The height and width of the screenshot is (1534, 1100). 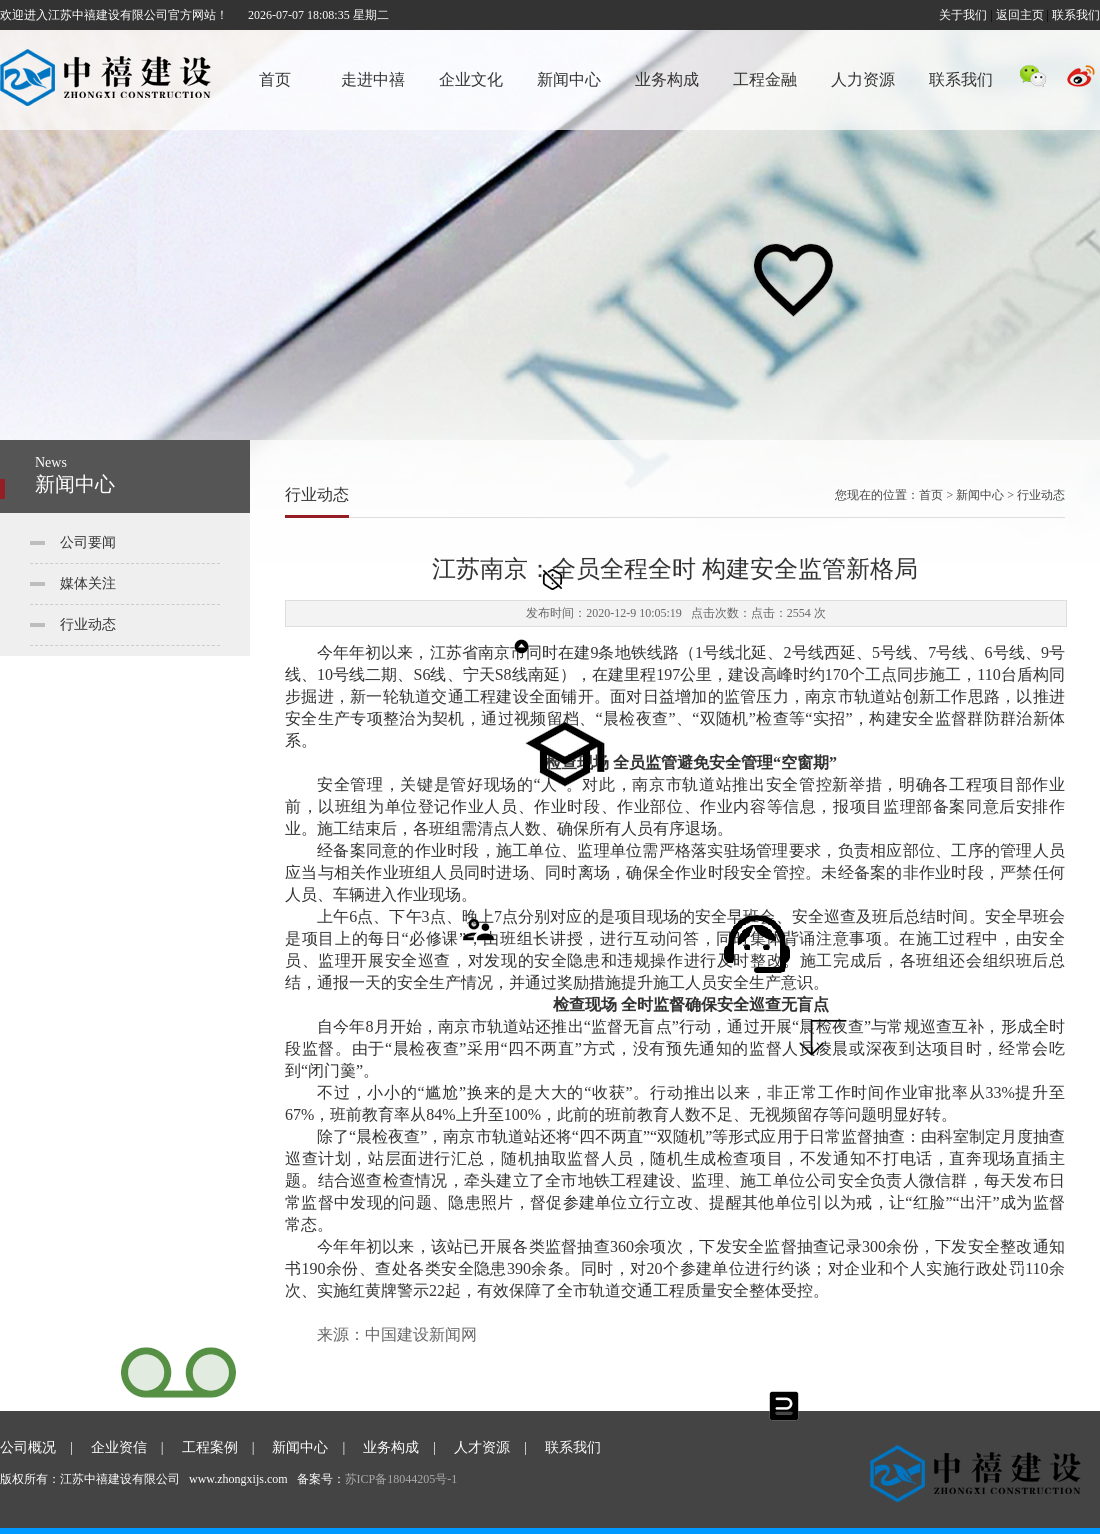 I want to click on dismiss or disable alert notifications, so click(x=552, y=579).